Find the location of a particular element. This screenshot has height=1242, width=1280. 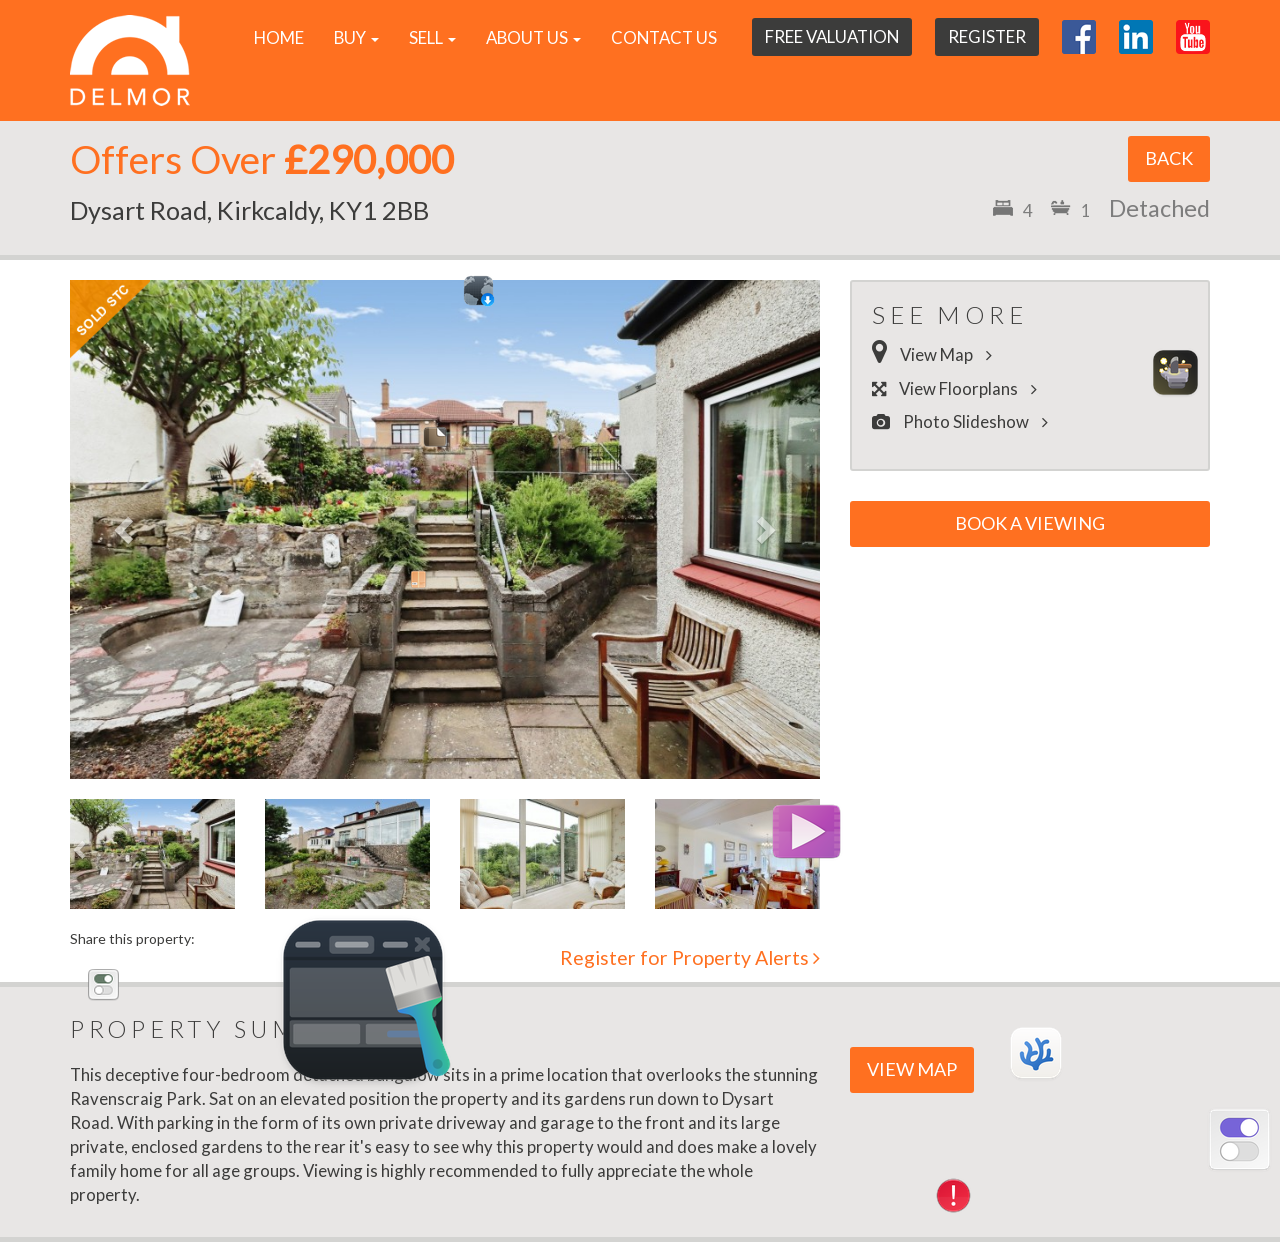

change desktop wallpaper settings is located at coordinates (435, 436).